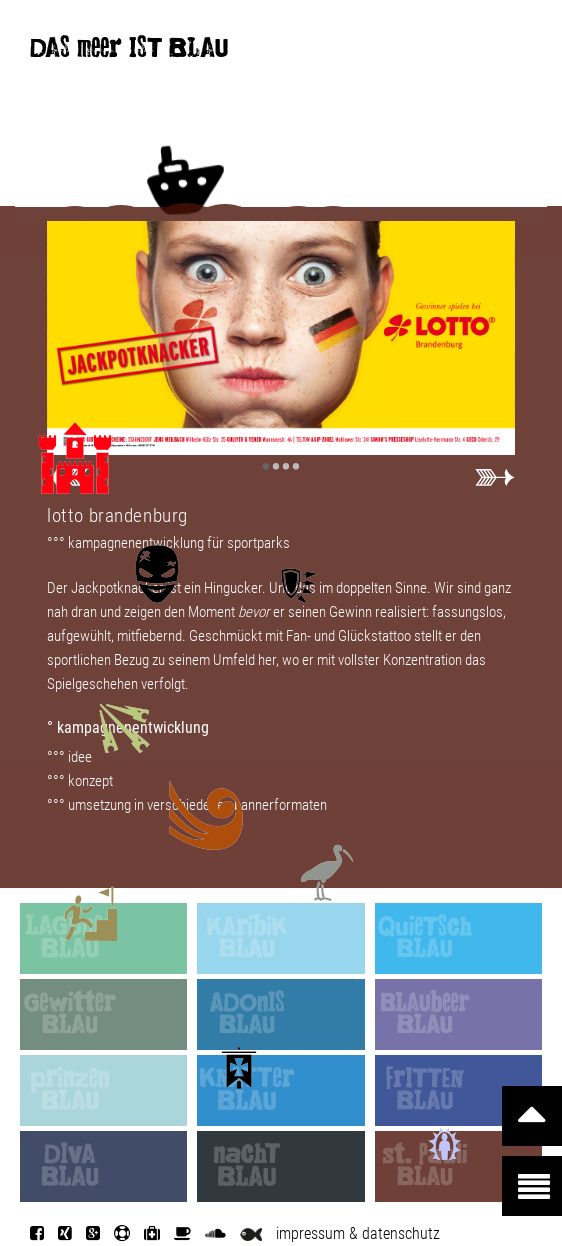  What do you see at coordinates (75, 458) in the screenshot?
I see `access castle or fortress location in game` at bounding box center [75, 458].